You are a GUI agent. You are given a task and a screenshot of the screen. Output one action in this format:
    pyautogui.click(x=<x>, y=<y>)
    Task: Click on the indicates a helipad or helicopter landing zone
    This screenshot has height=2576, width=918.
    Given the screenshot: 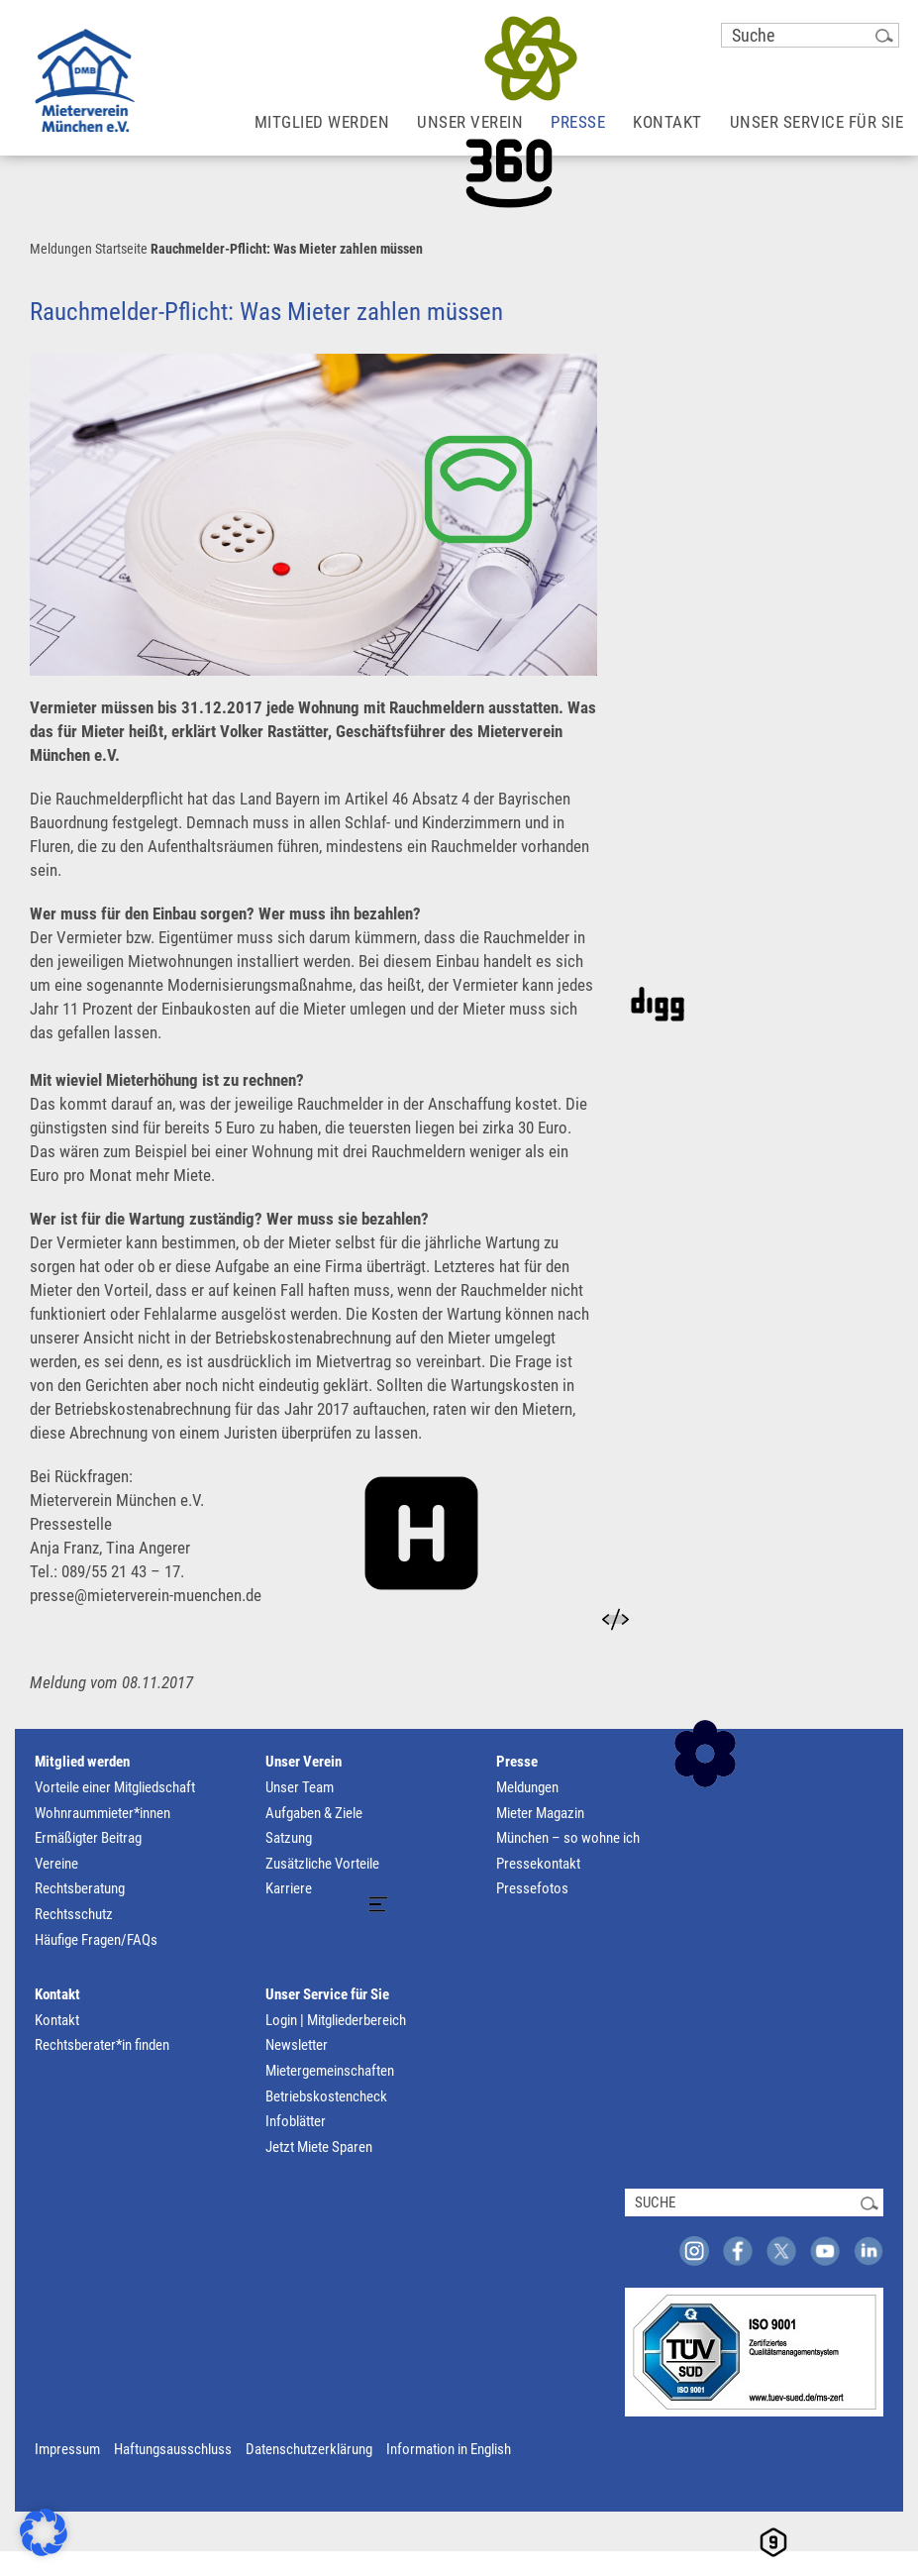 What is the action you would take?
    pyautogui.click(x=421, y=1533)
    